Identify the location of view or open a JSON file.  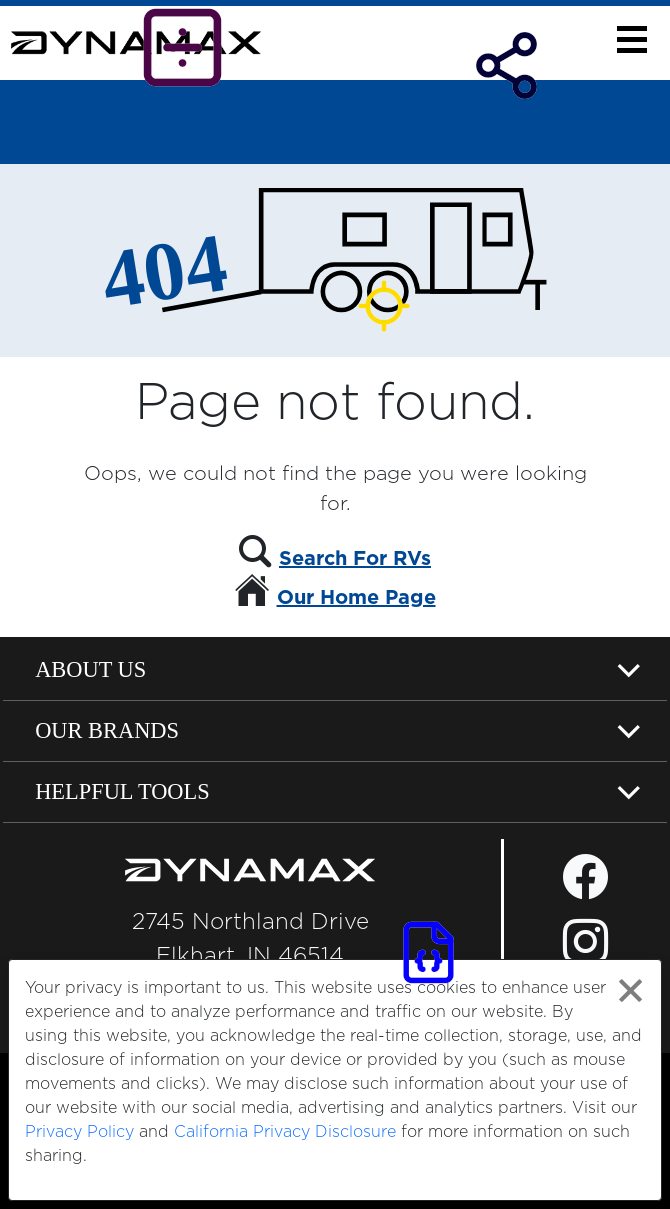
(428, 952).